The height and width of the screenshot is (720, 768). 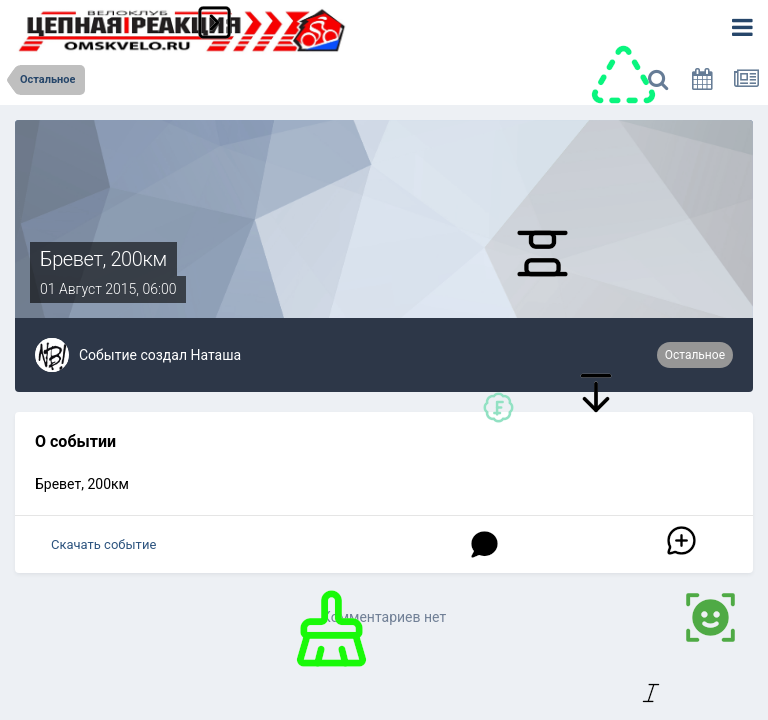 I want to click on clear cache or temporary files, so click(x=331, y=628).